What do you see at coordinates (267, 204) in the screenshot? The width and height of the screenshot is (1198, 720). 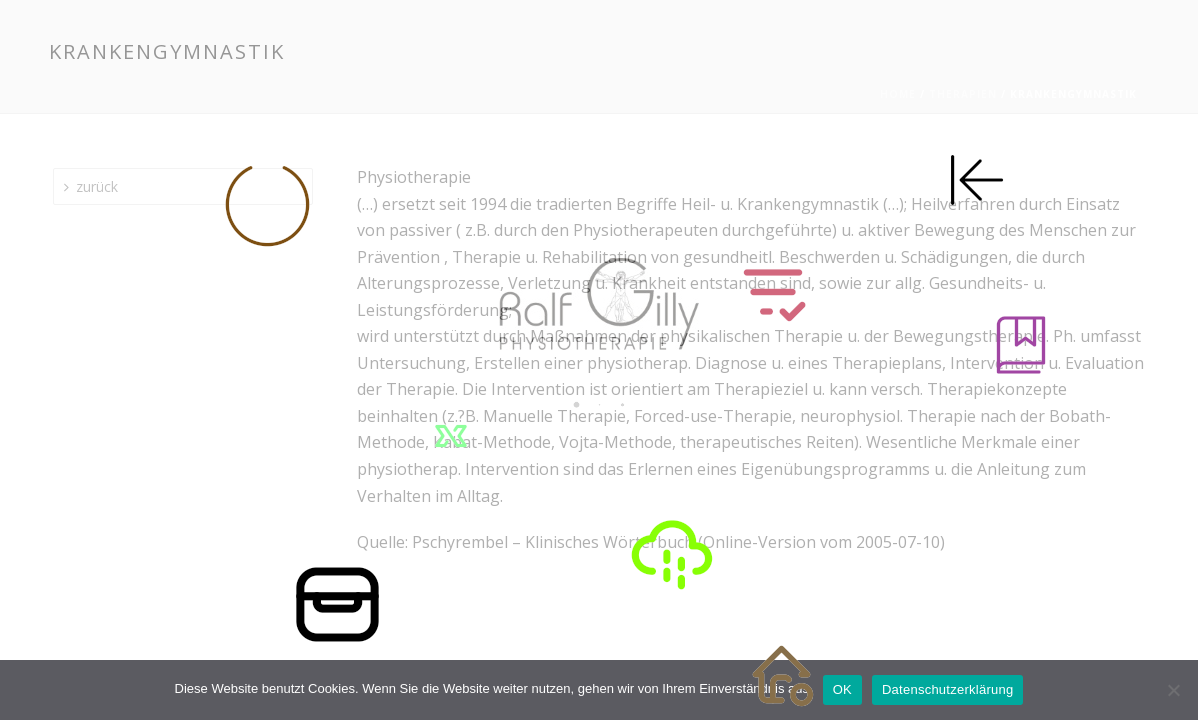 I see `loading or processing in progress` at bounding box center [267, 204].